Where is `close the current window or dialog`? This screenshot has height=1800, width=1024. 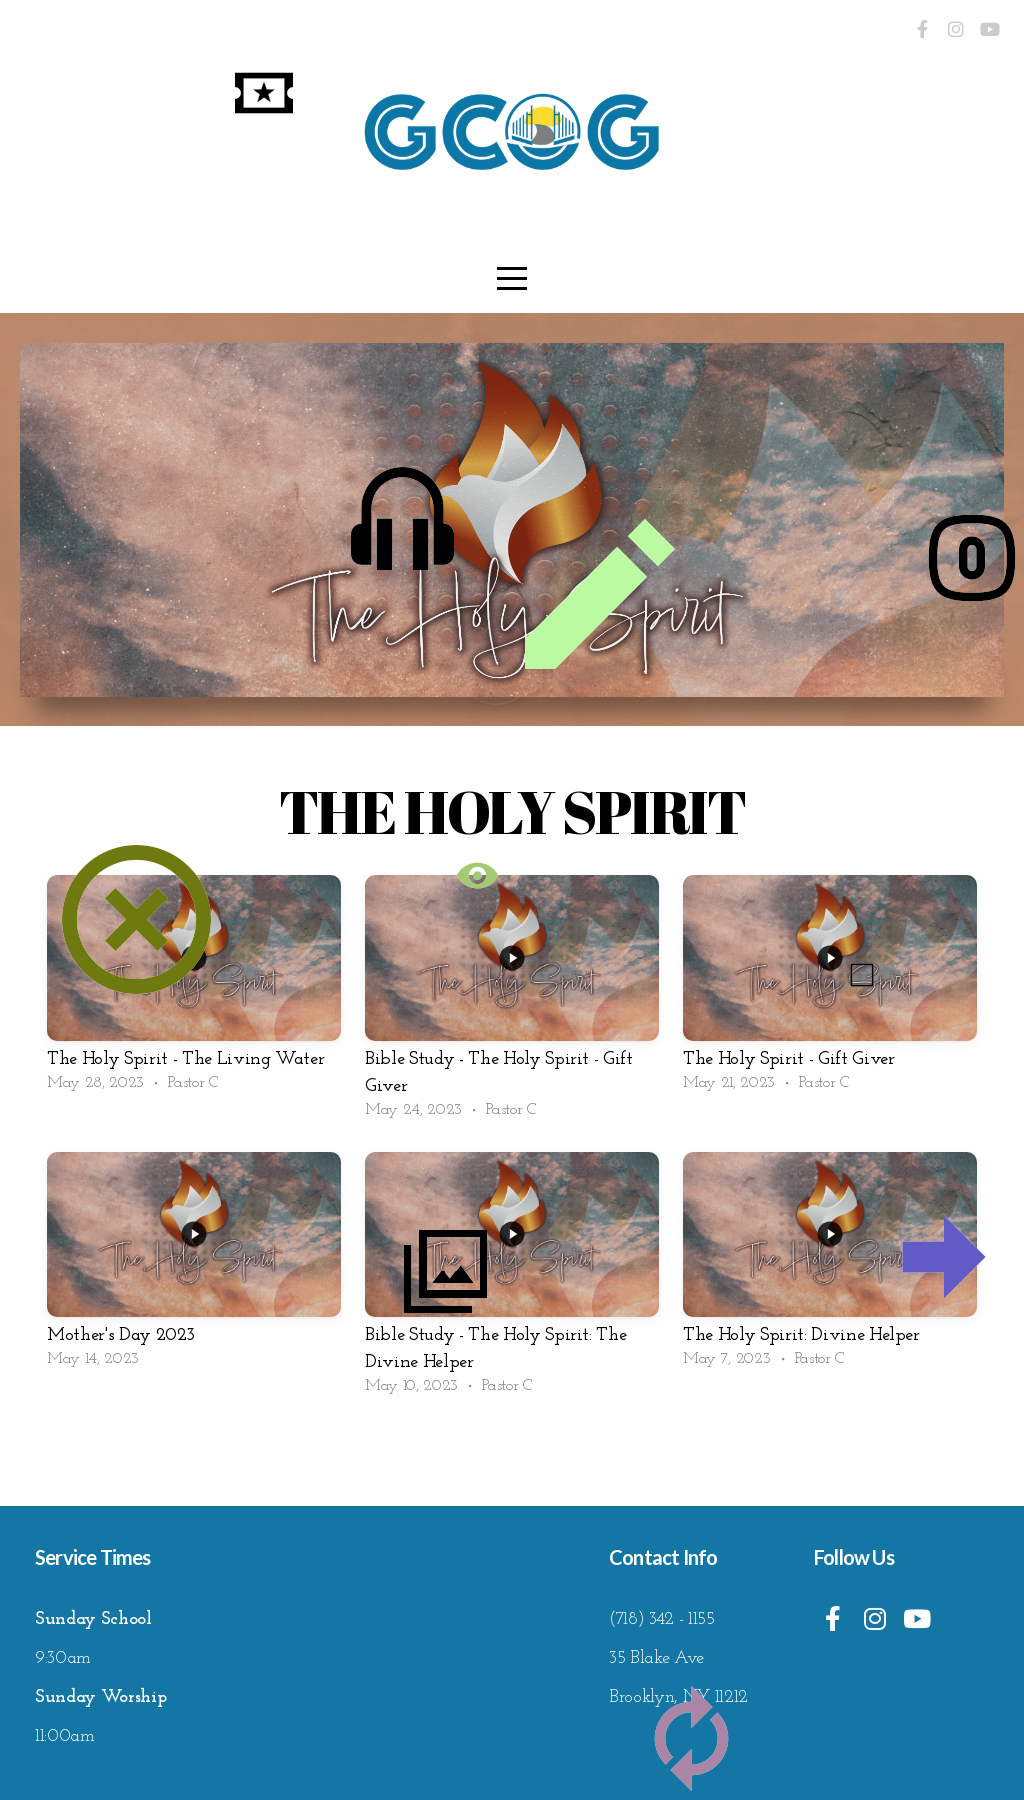
close the current window or dialog is located at coordinates (136, 919).